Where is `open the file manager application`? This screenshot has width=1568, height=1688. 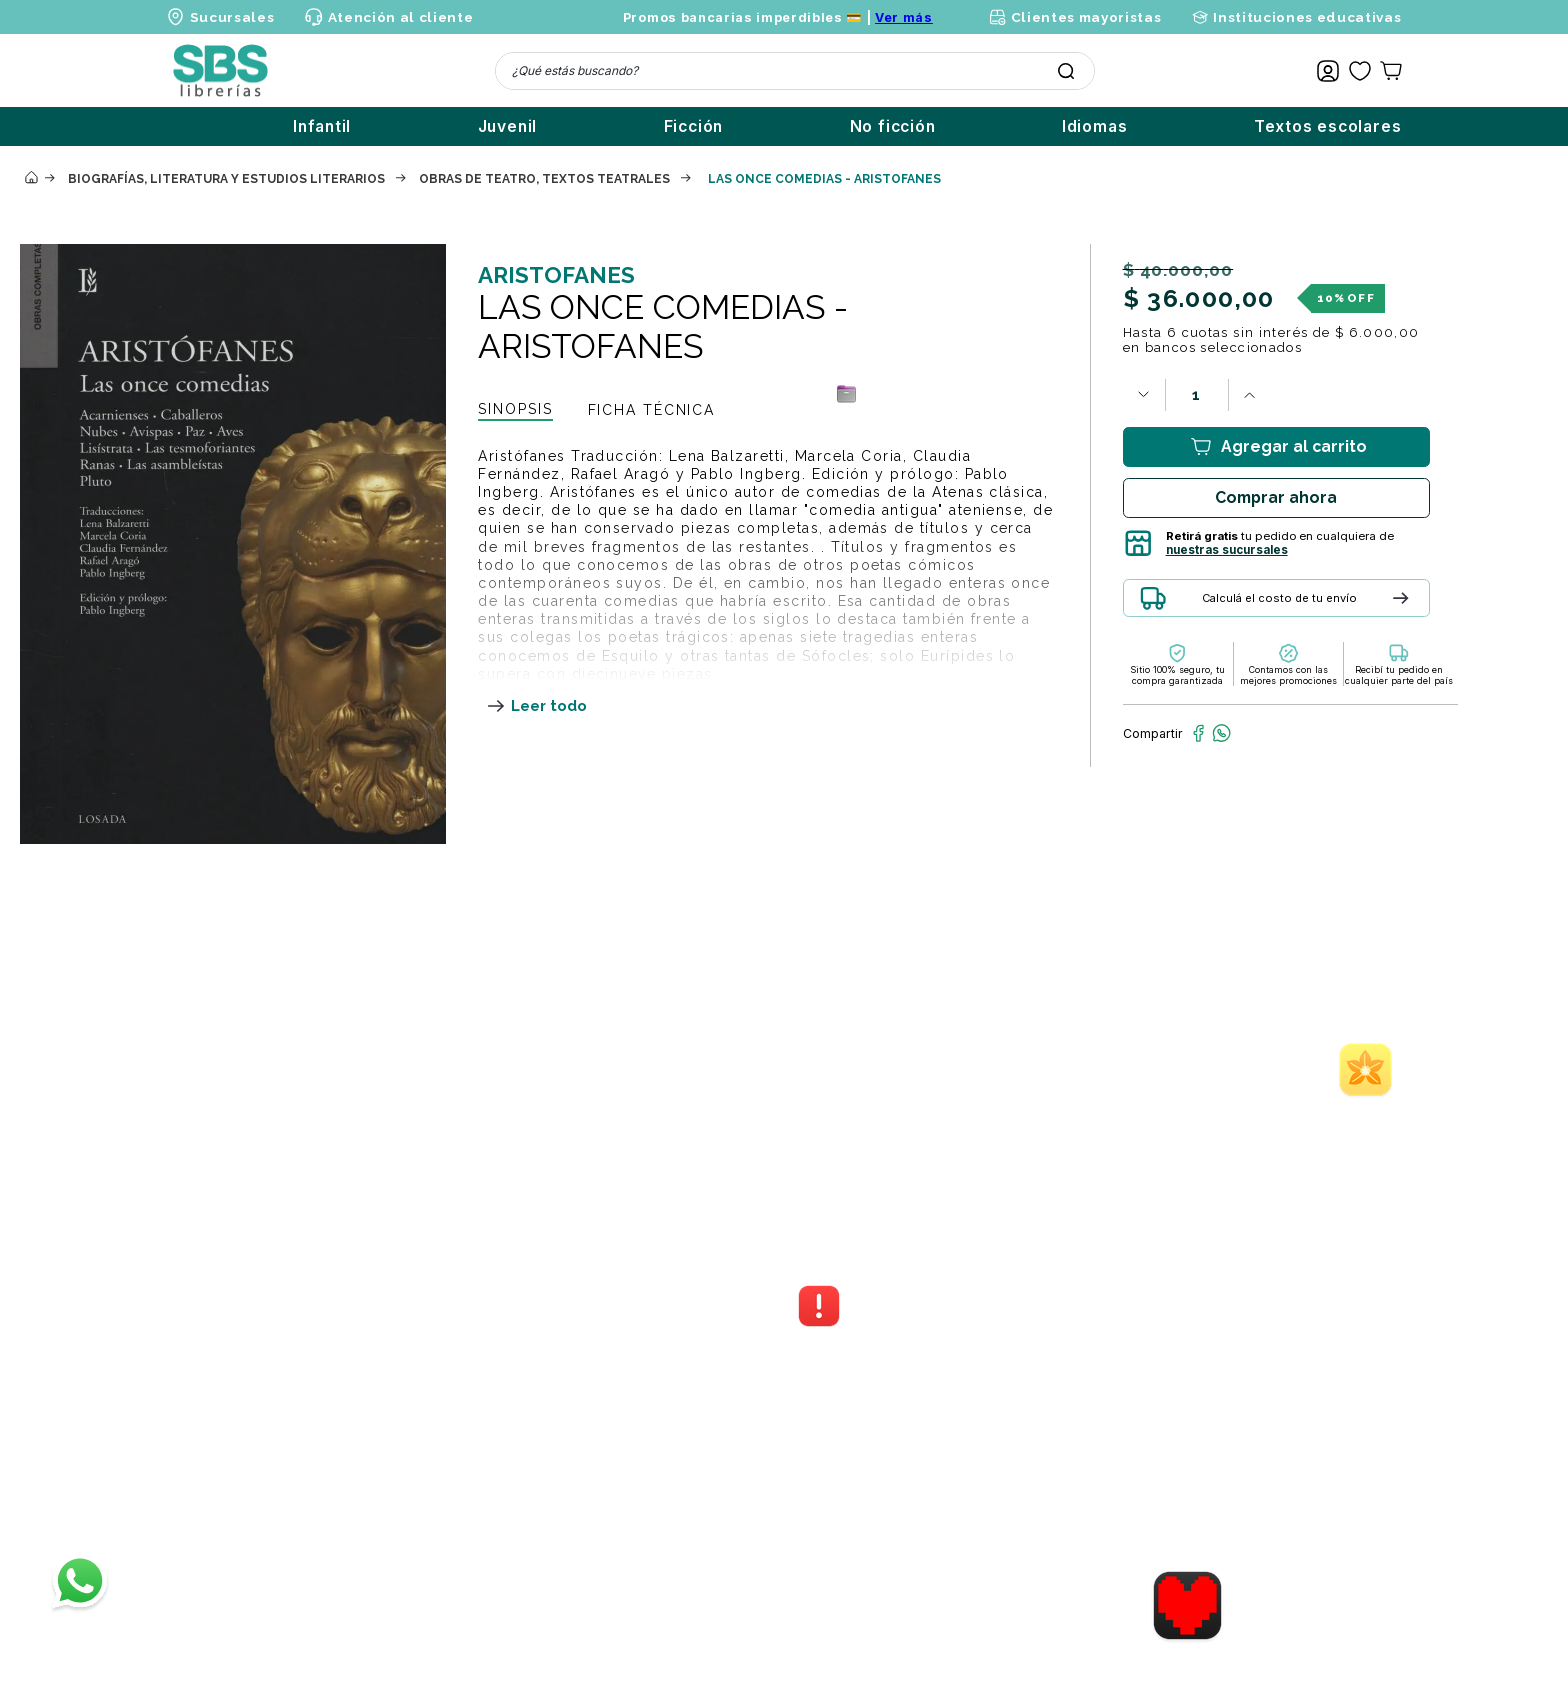
open the file manager application is located at coordinates (846, 393).